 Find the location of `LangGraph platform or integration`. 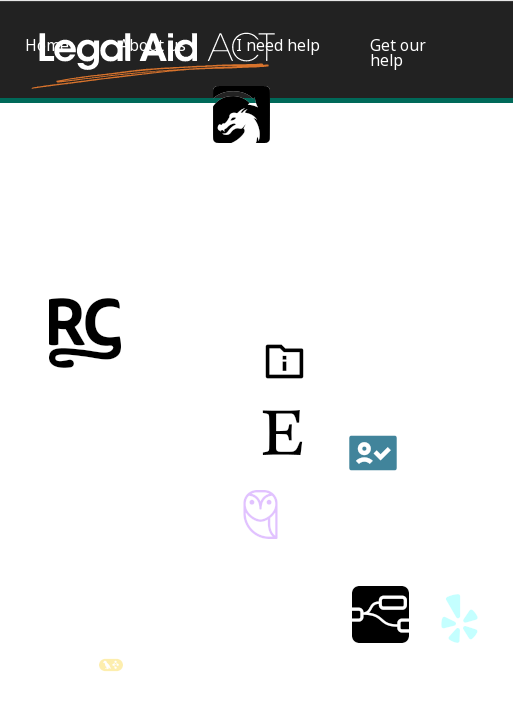

LangGraph platform or integration is located at coordinates (111, 665).